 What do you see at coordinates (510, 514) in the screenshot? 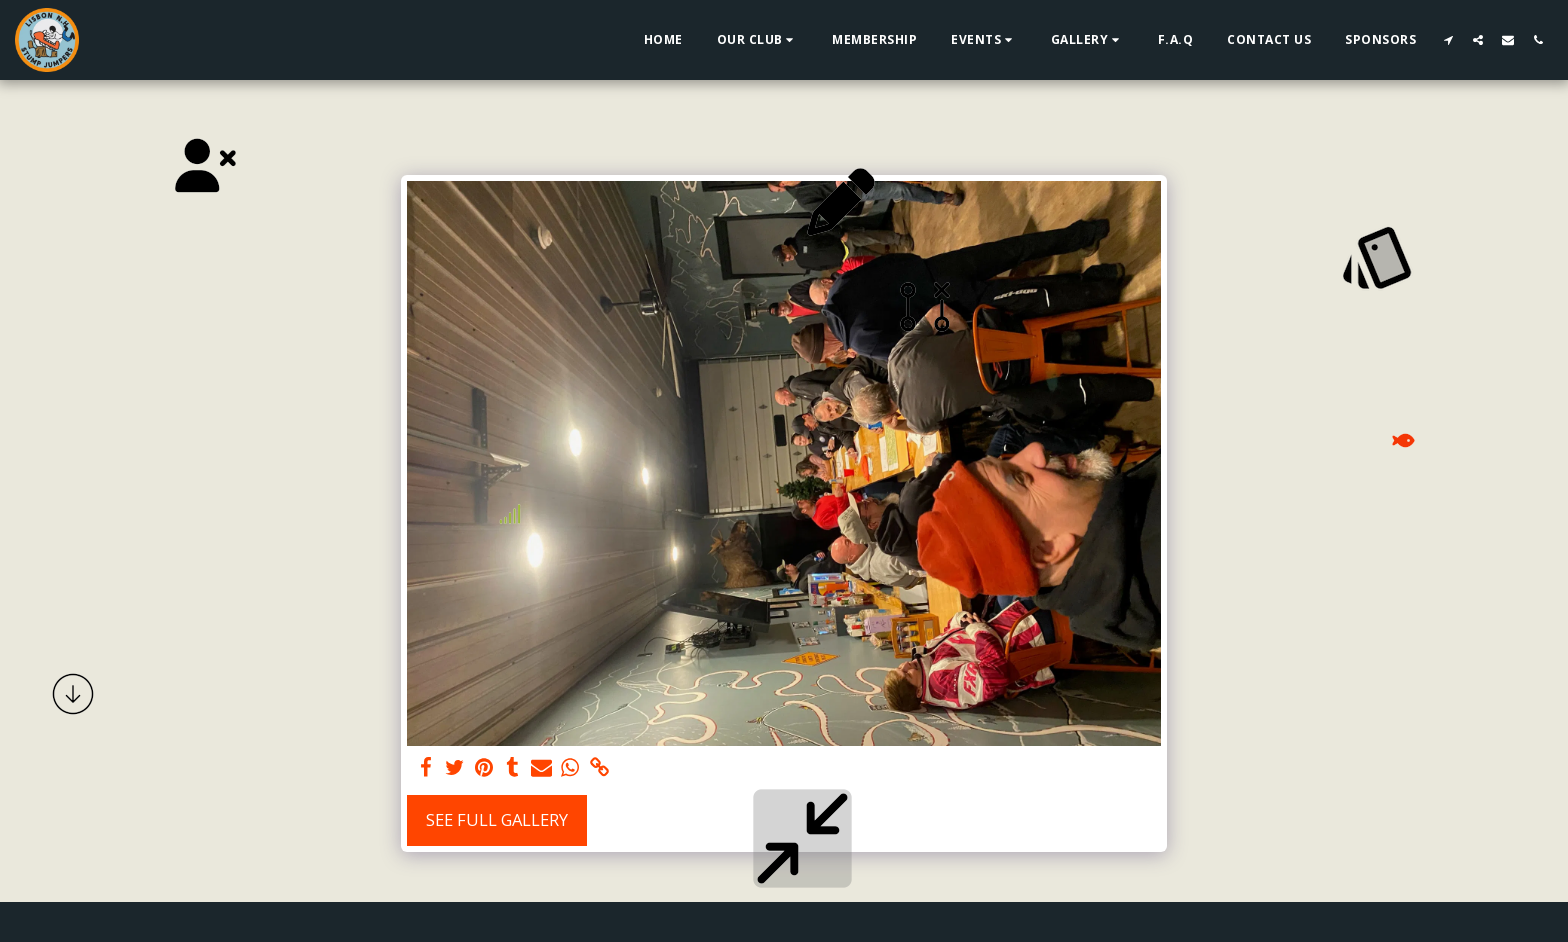
I see `indicates cellular or network signal strength` at bounding box center [510, 514].